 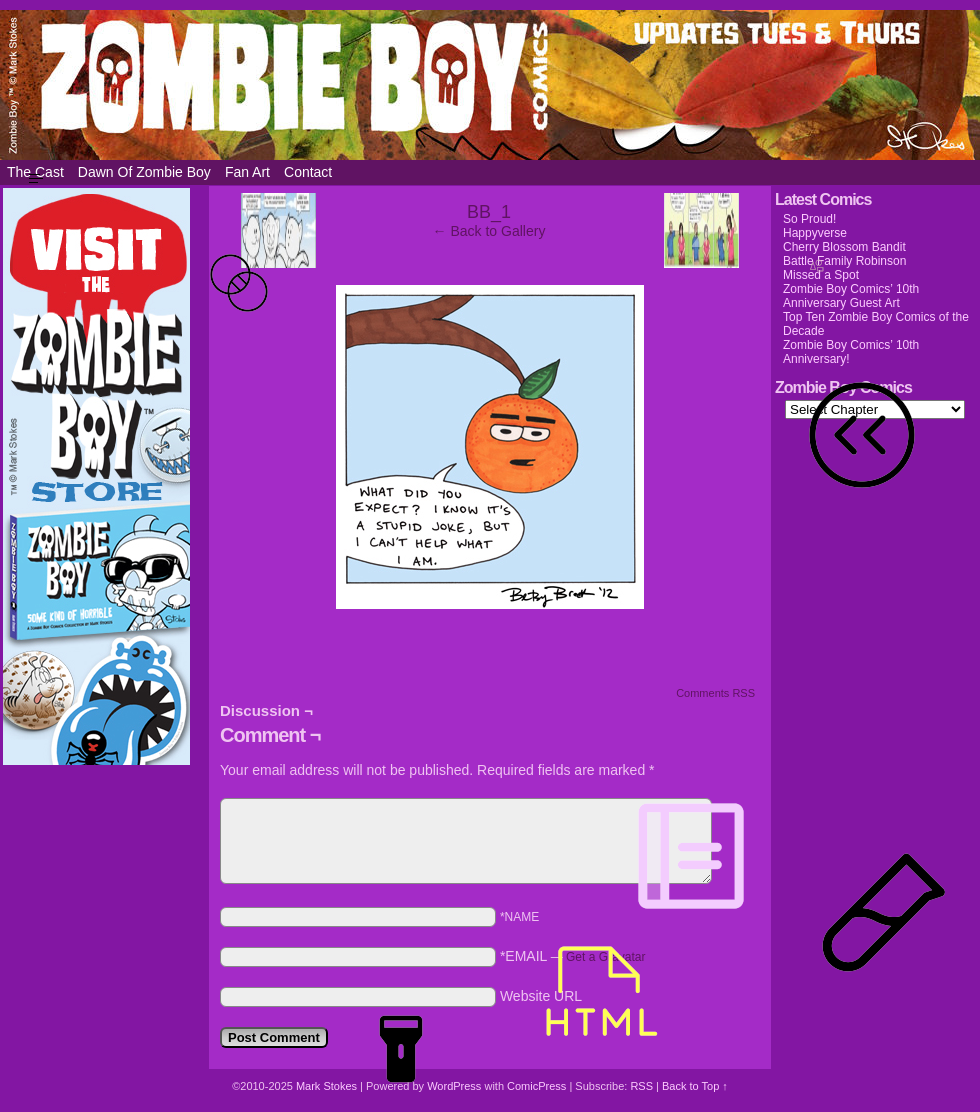 I want to click on open your notebook or notes, so click(x=691, y=856).